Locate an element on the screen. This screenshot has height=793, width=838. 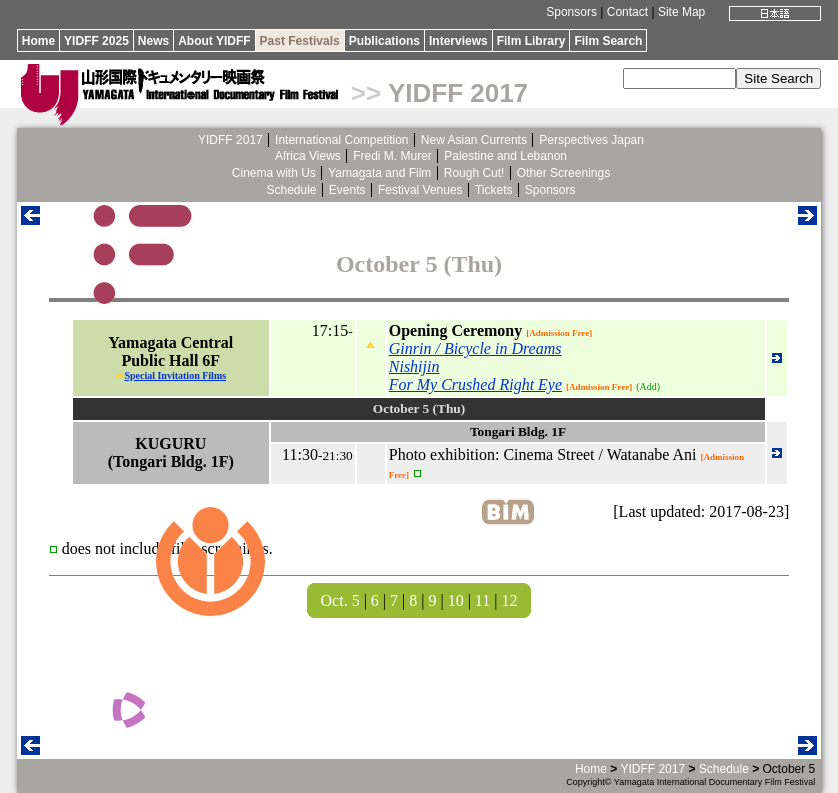
open the BIM store app is located at coordinates (508, 512).